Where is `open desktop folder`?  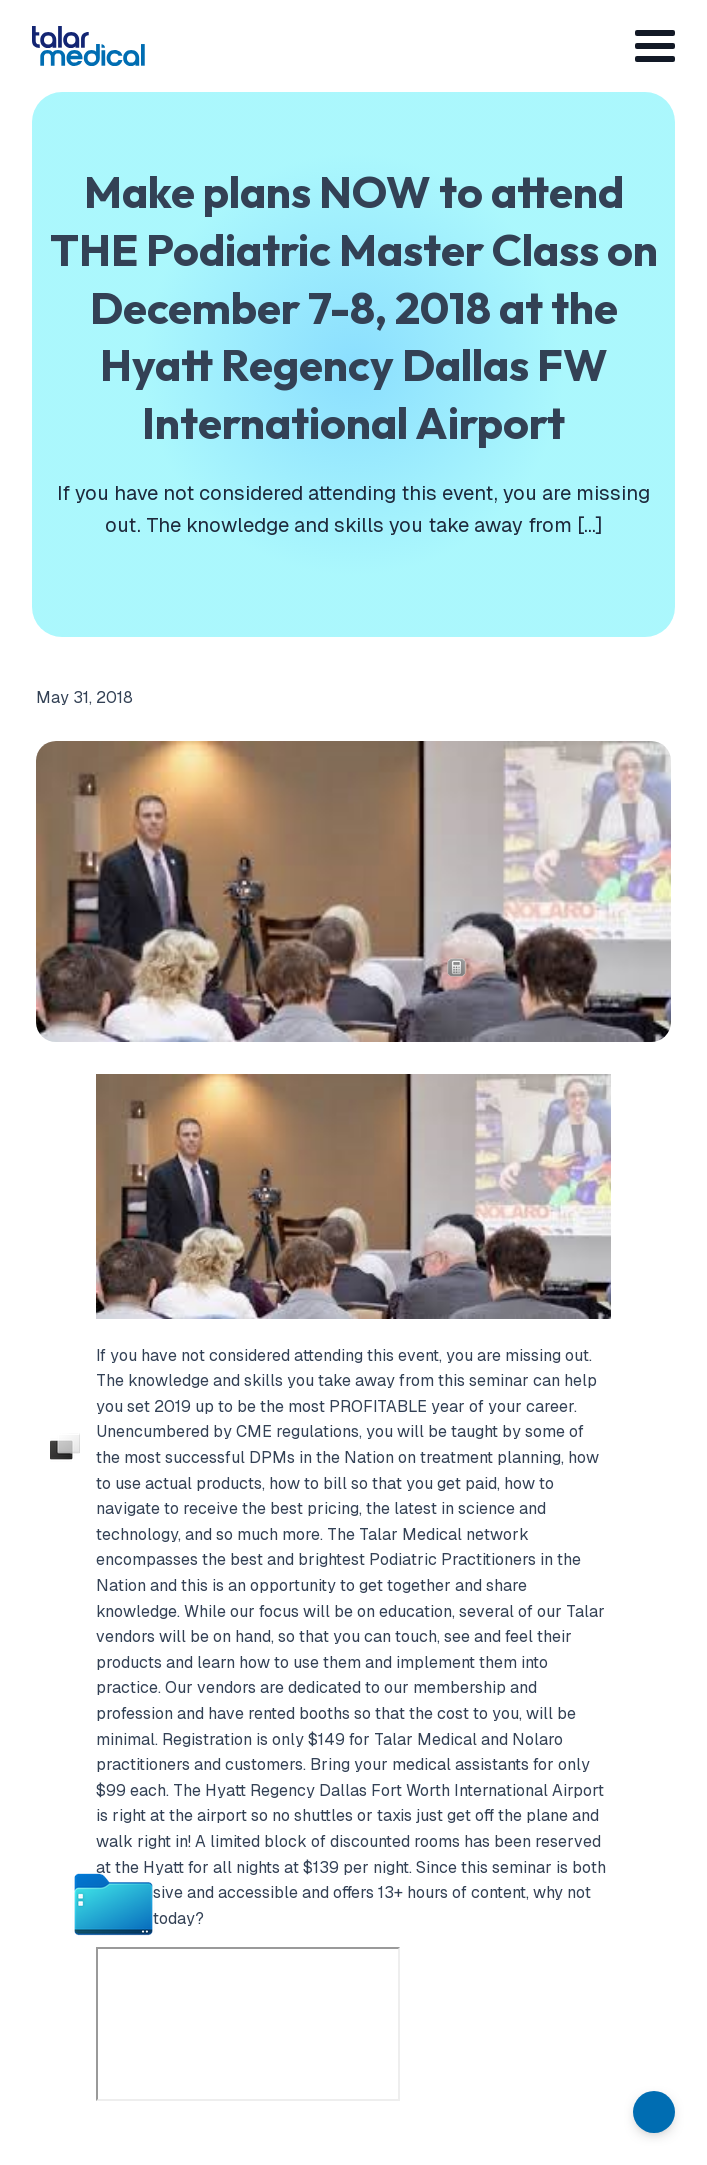
open desktop folder is located at coordinates (113, 1906).